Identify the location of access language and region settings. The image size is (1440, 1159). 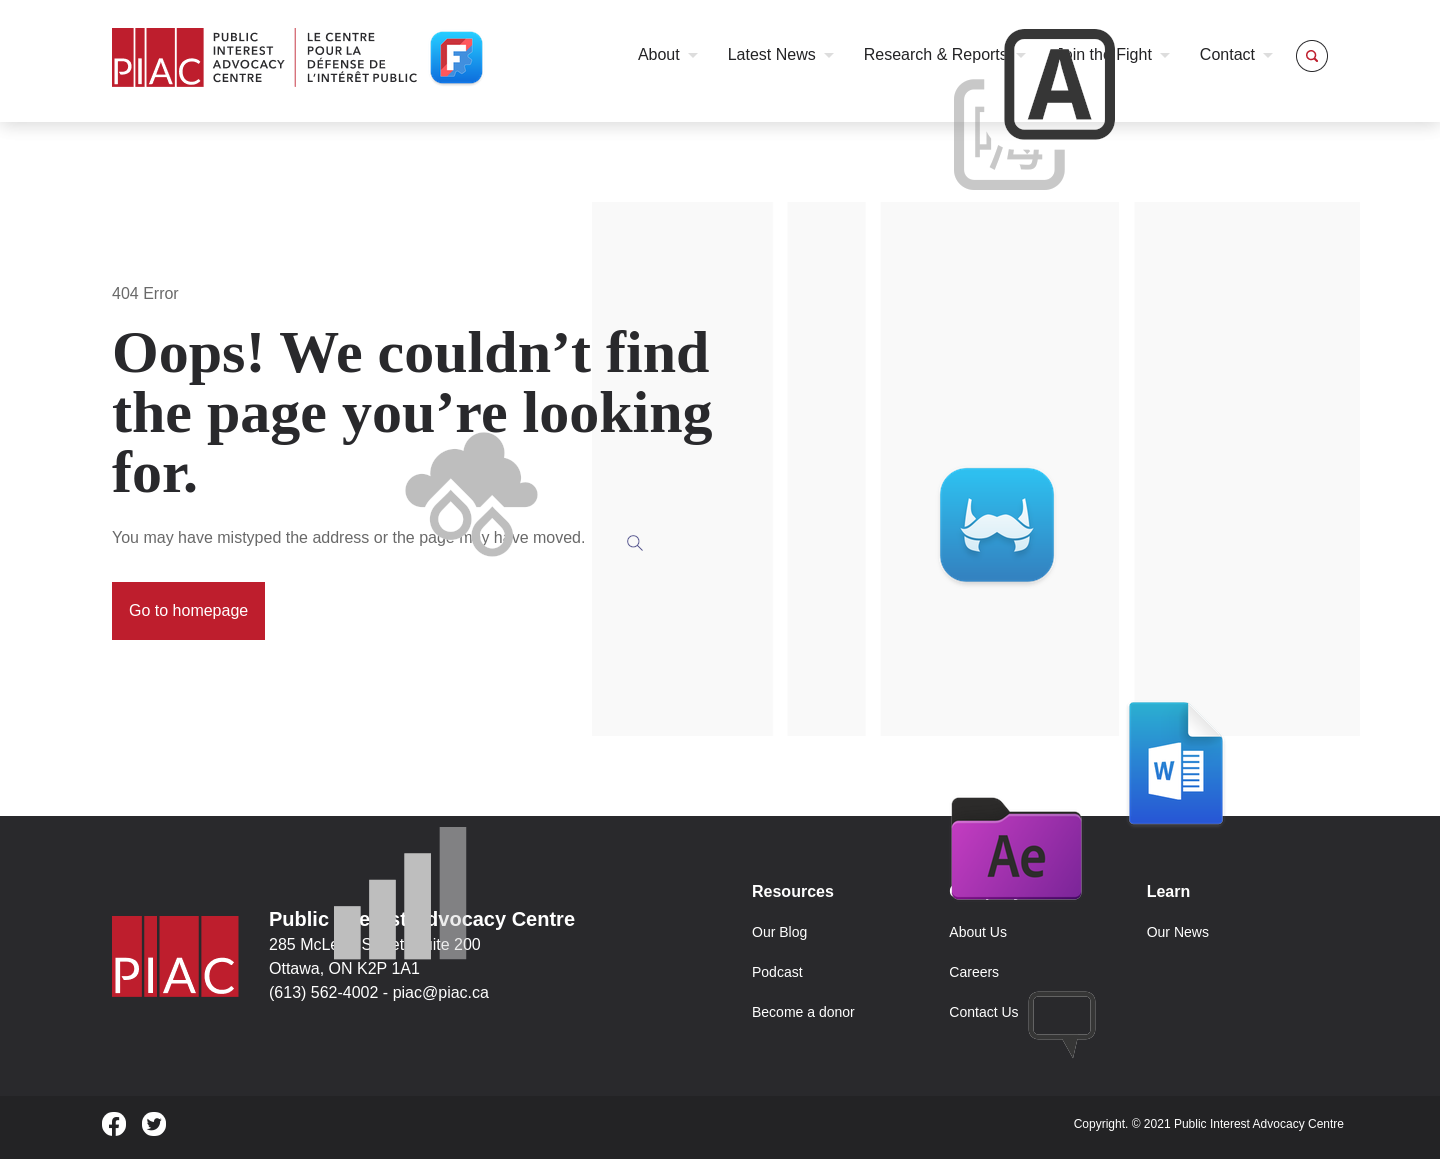
(1034, 109).